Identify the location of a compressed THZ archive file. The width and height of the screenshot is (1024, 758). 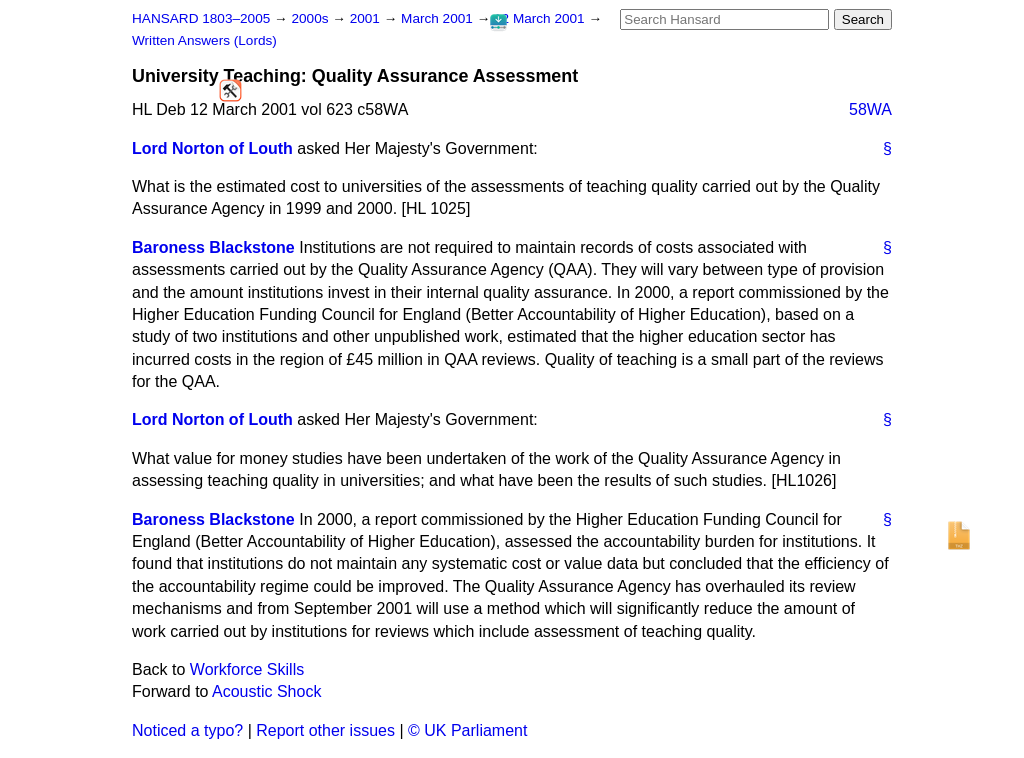
(959, 536).